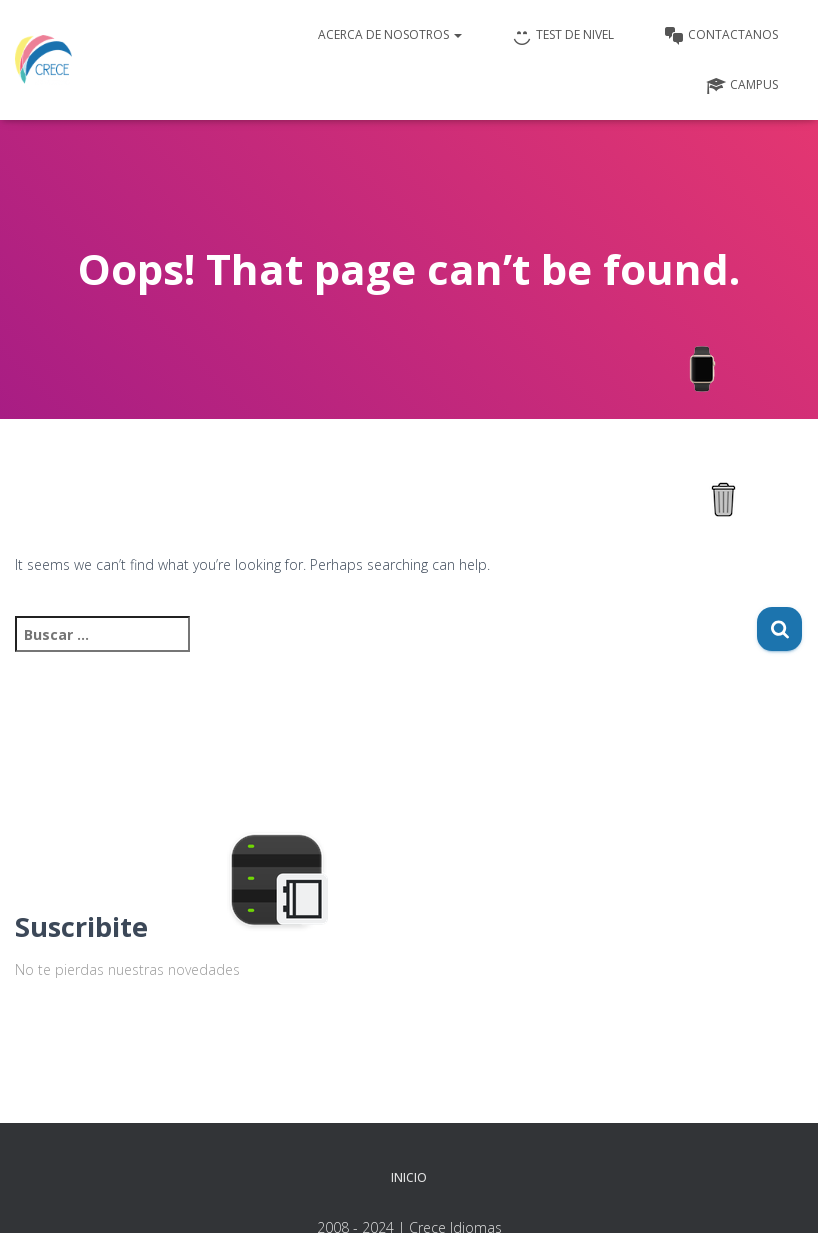 The image size is (818, 1233). I want to click on access deleted emails in mail sidebar, so click(723, 499).